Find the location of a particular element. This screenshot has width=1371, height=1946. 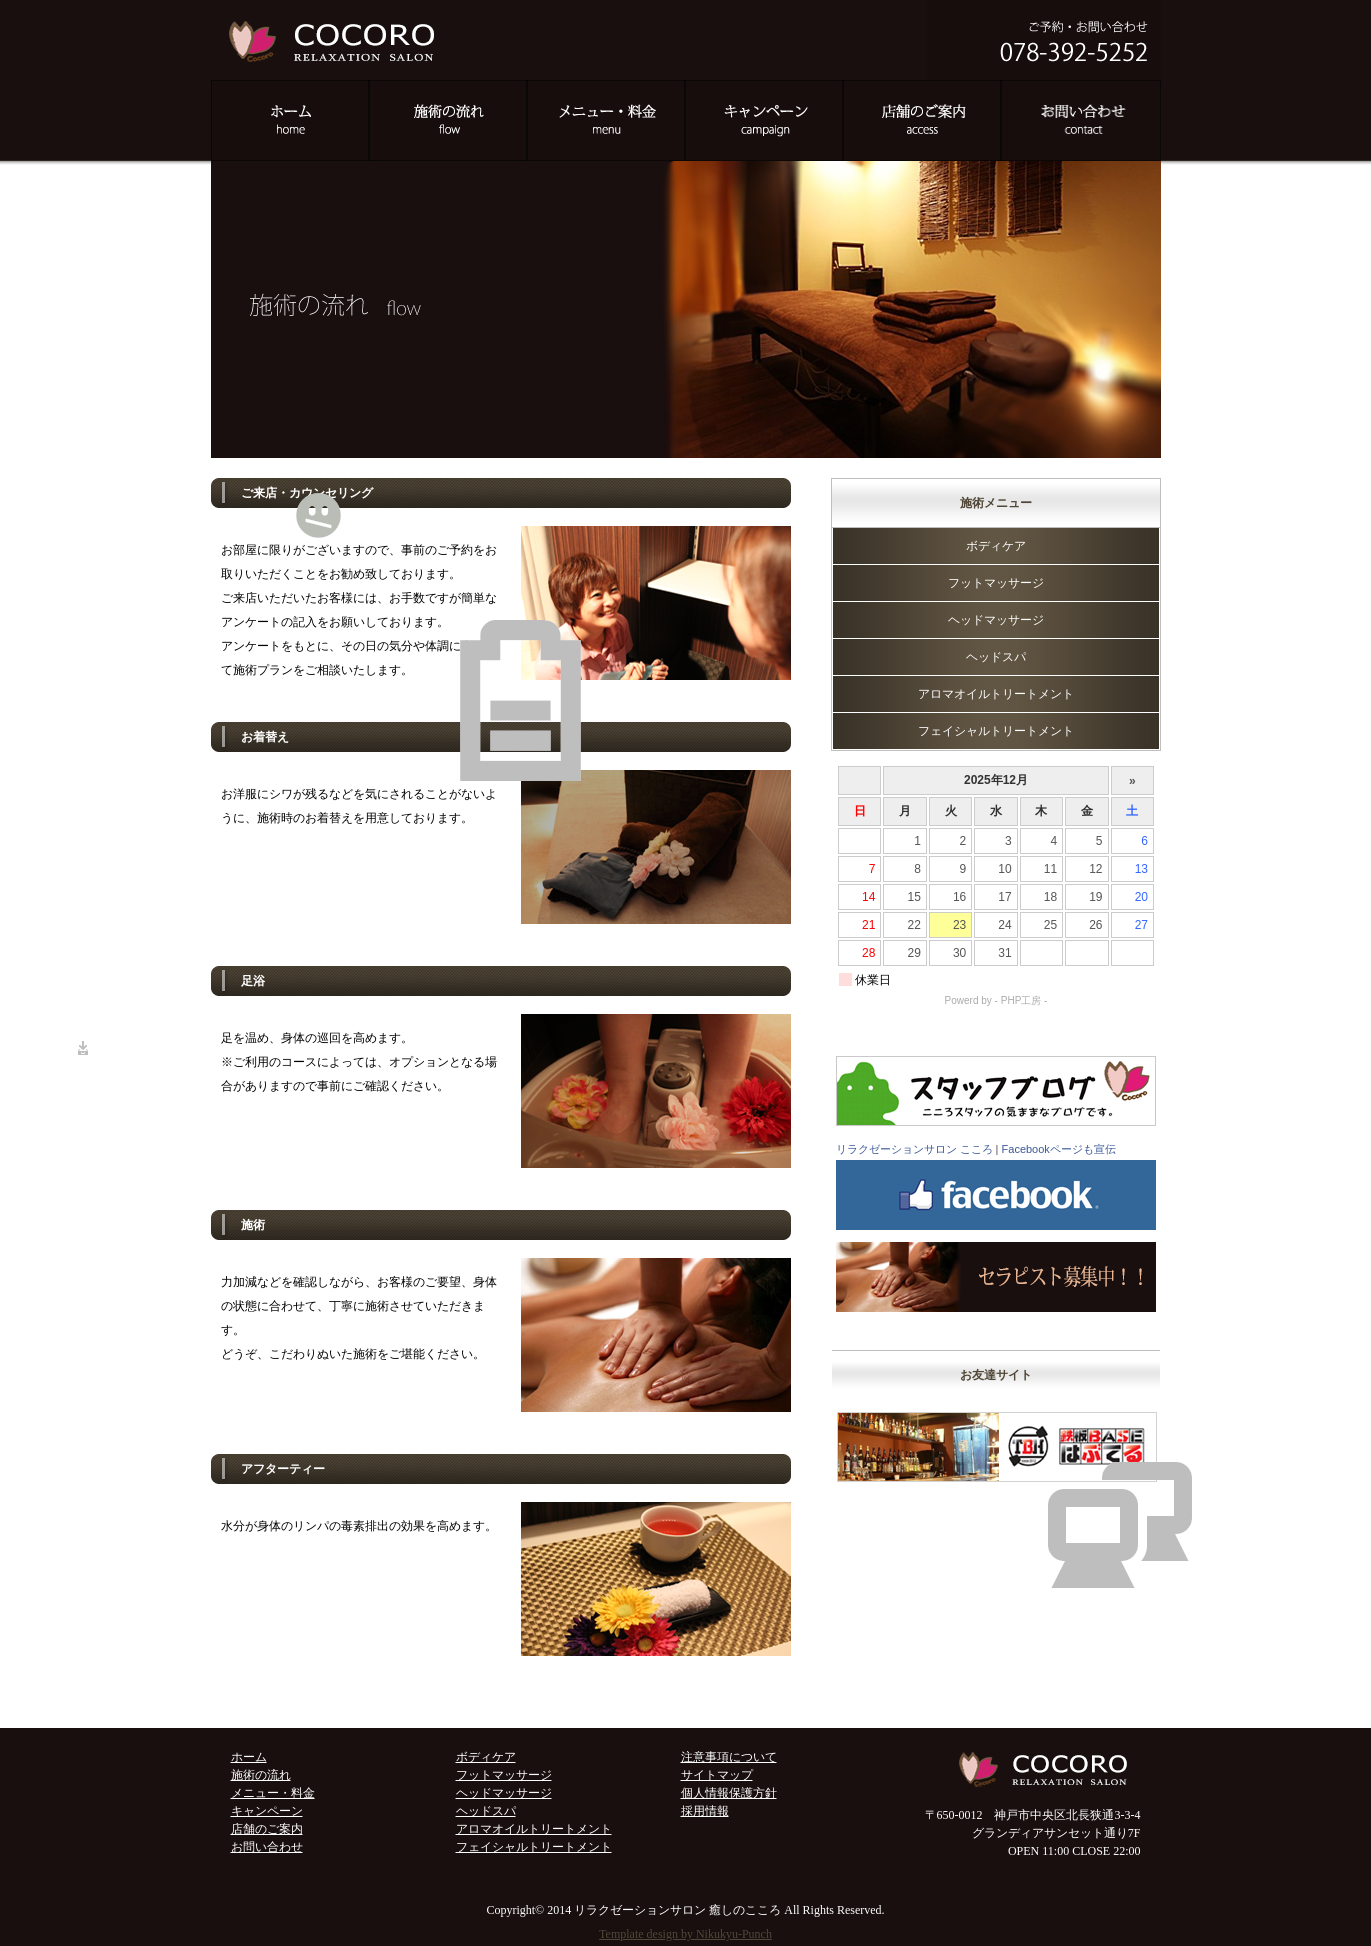

indicates battery level is good (approximately 50-75% charged) is located at coordinates (520, 700).